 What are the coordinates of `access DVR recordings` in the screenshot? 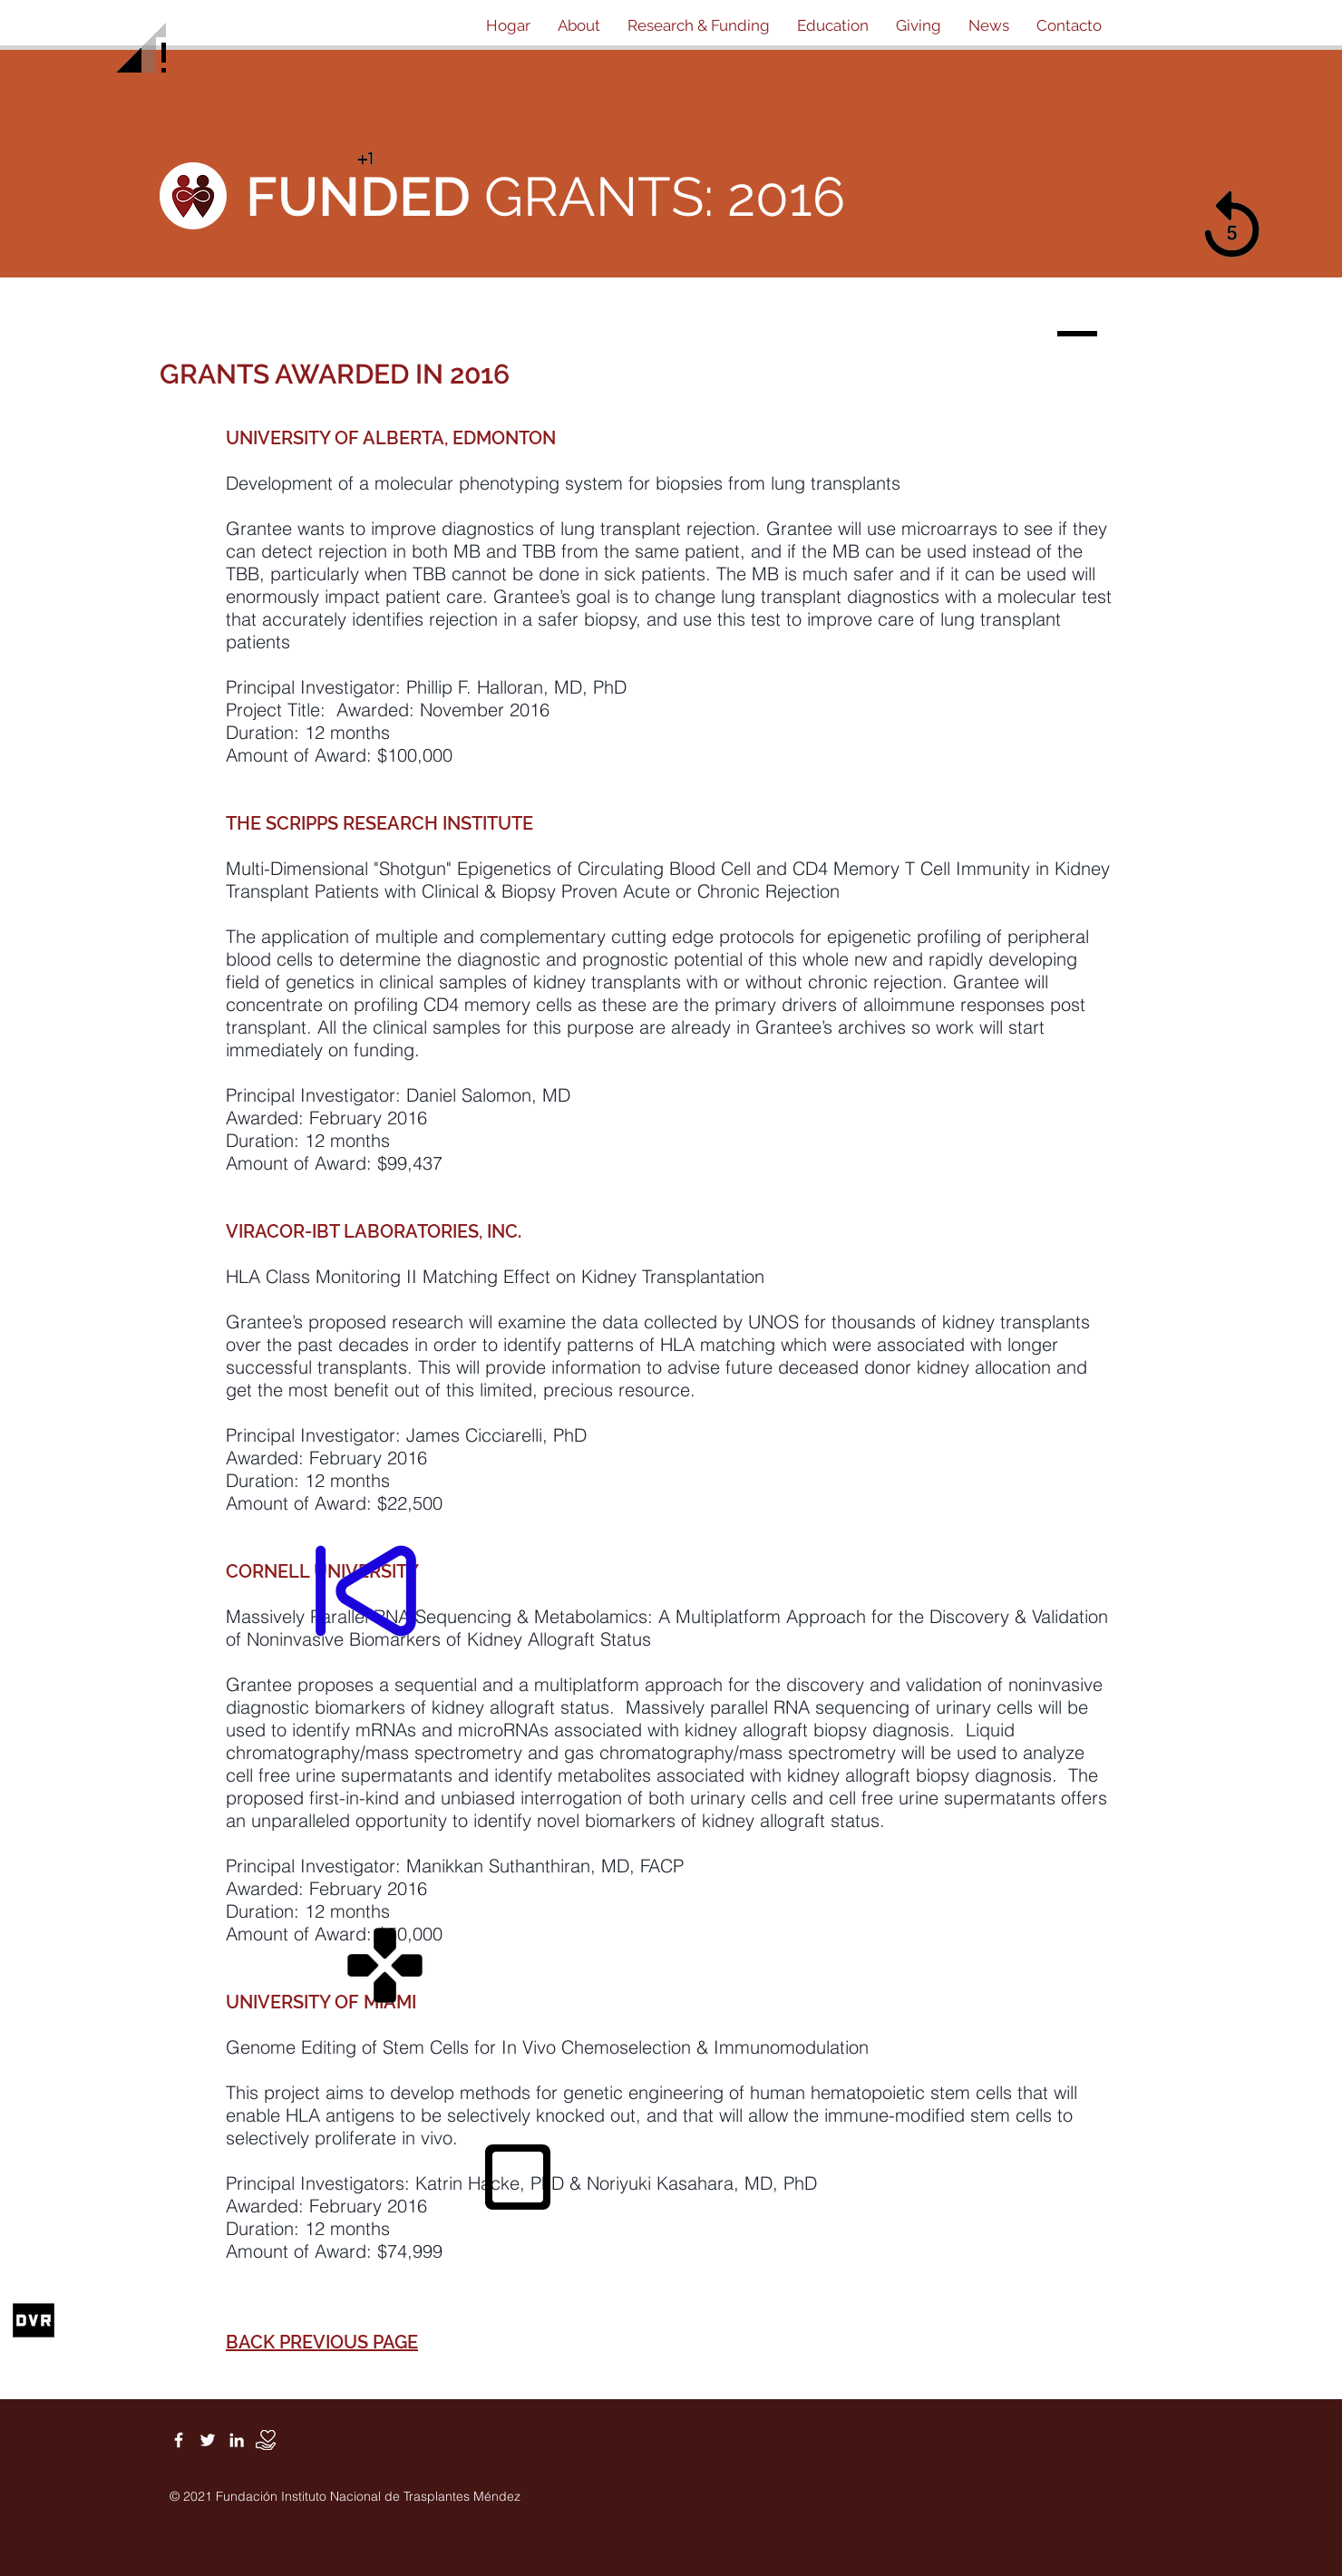 It's located at (34, 2320).